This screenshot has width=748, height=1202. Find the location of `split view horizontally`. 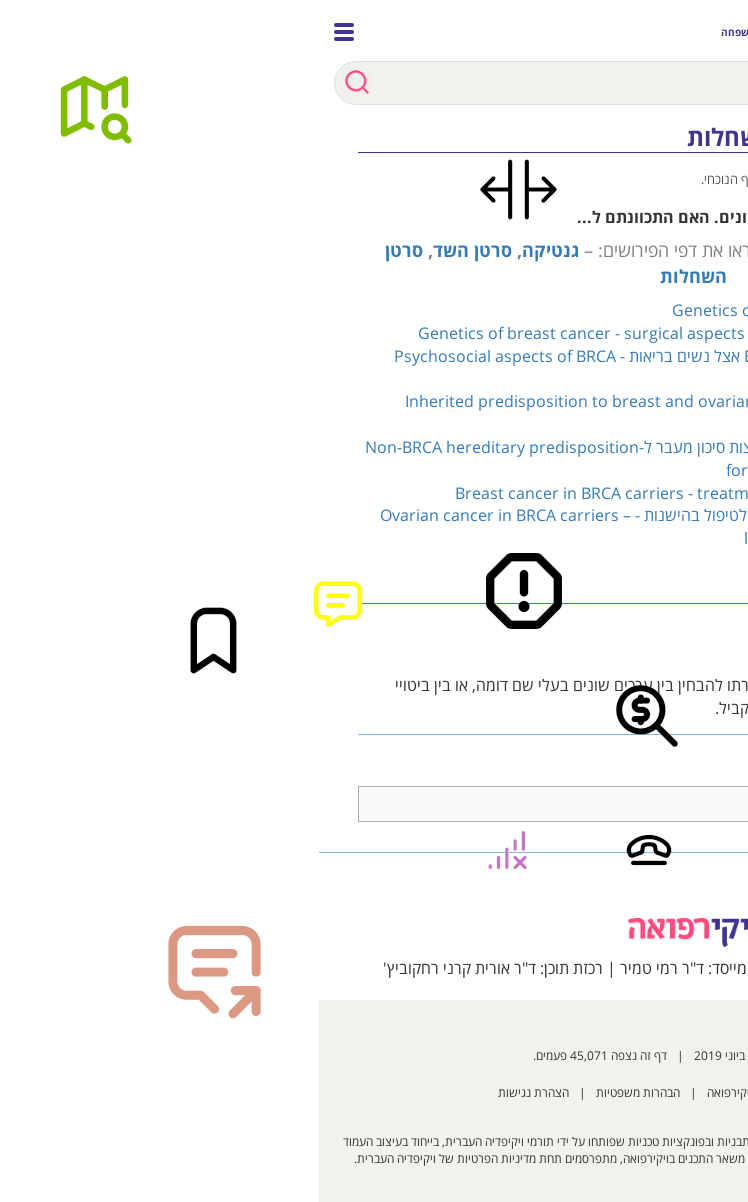

split view horizontally is located at coordinates (518, 189).